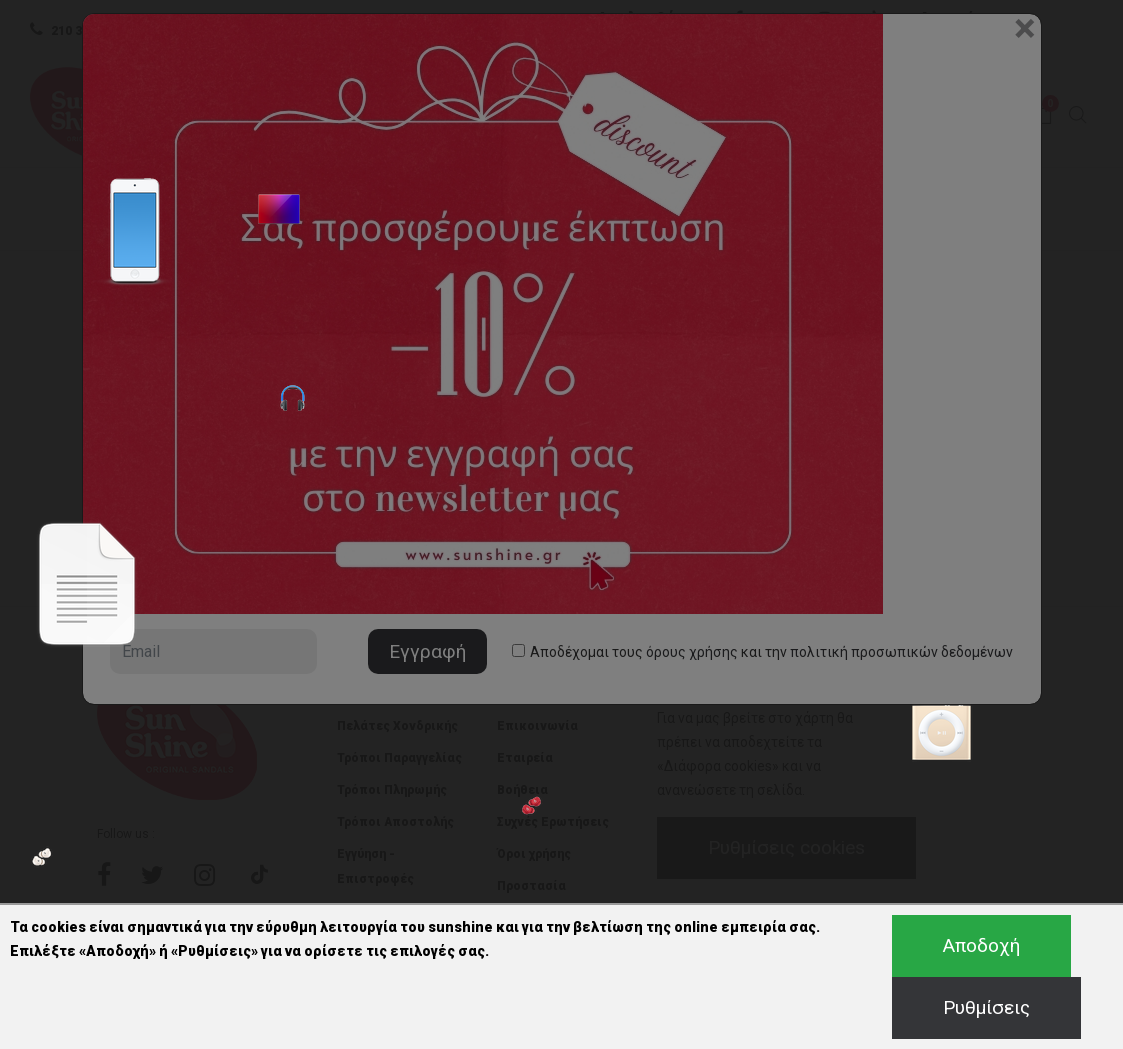 The image size is (1123, 1049). I want to click on access your media library in iMovie, so click(279, 209).